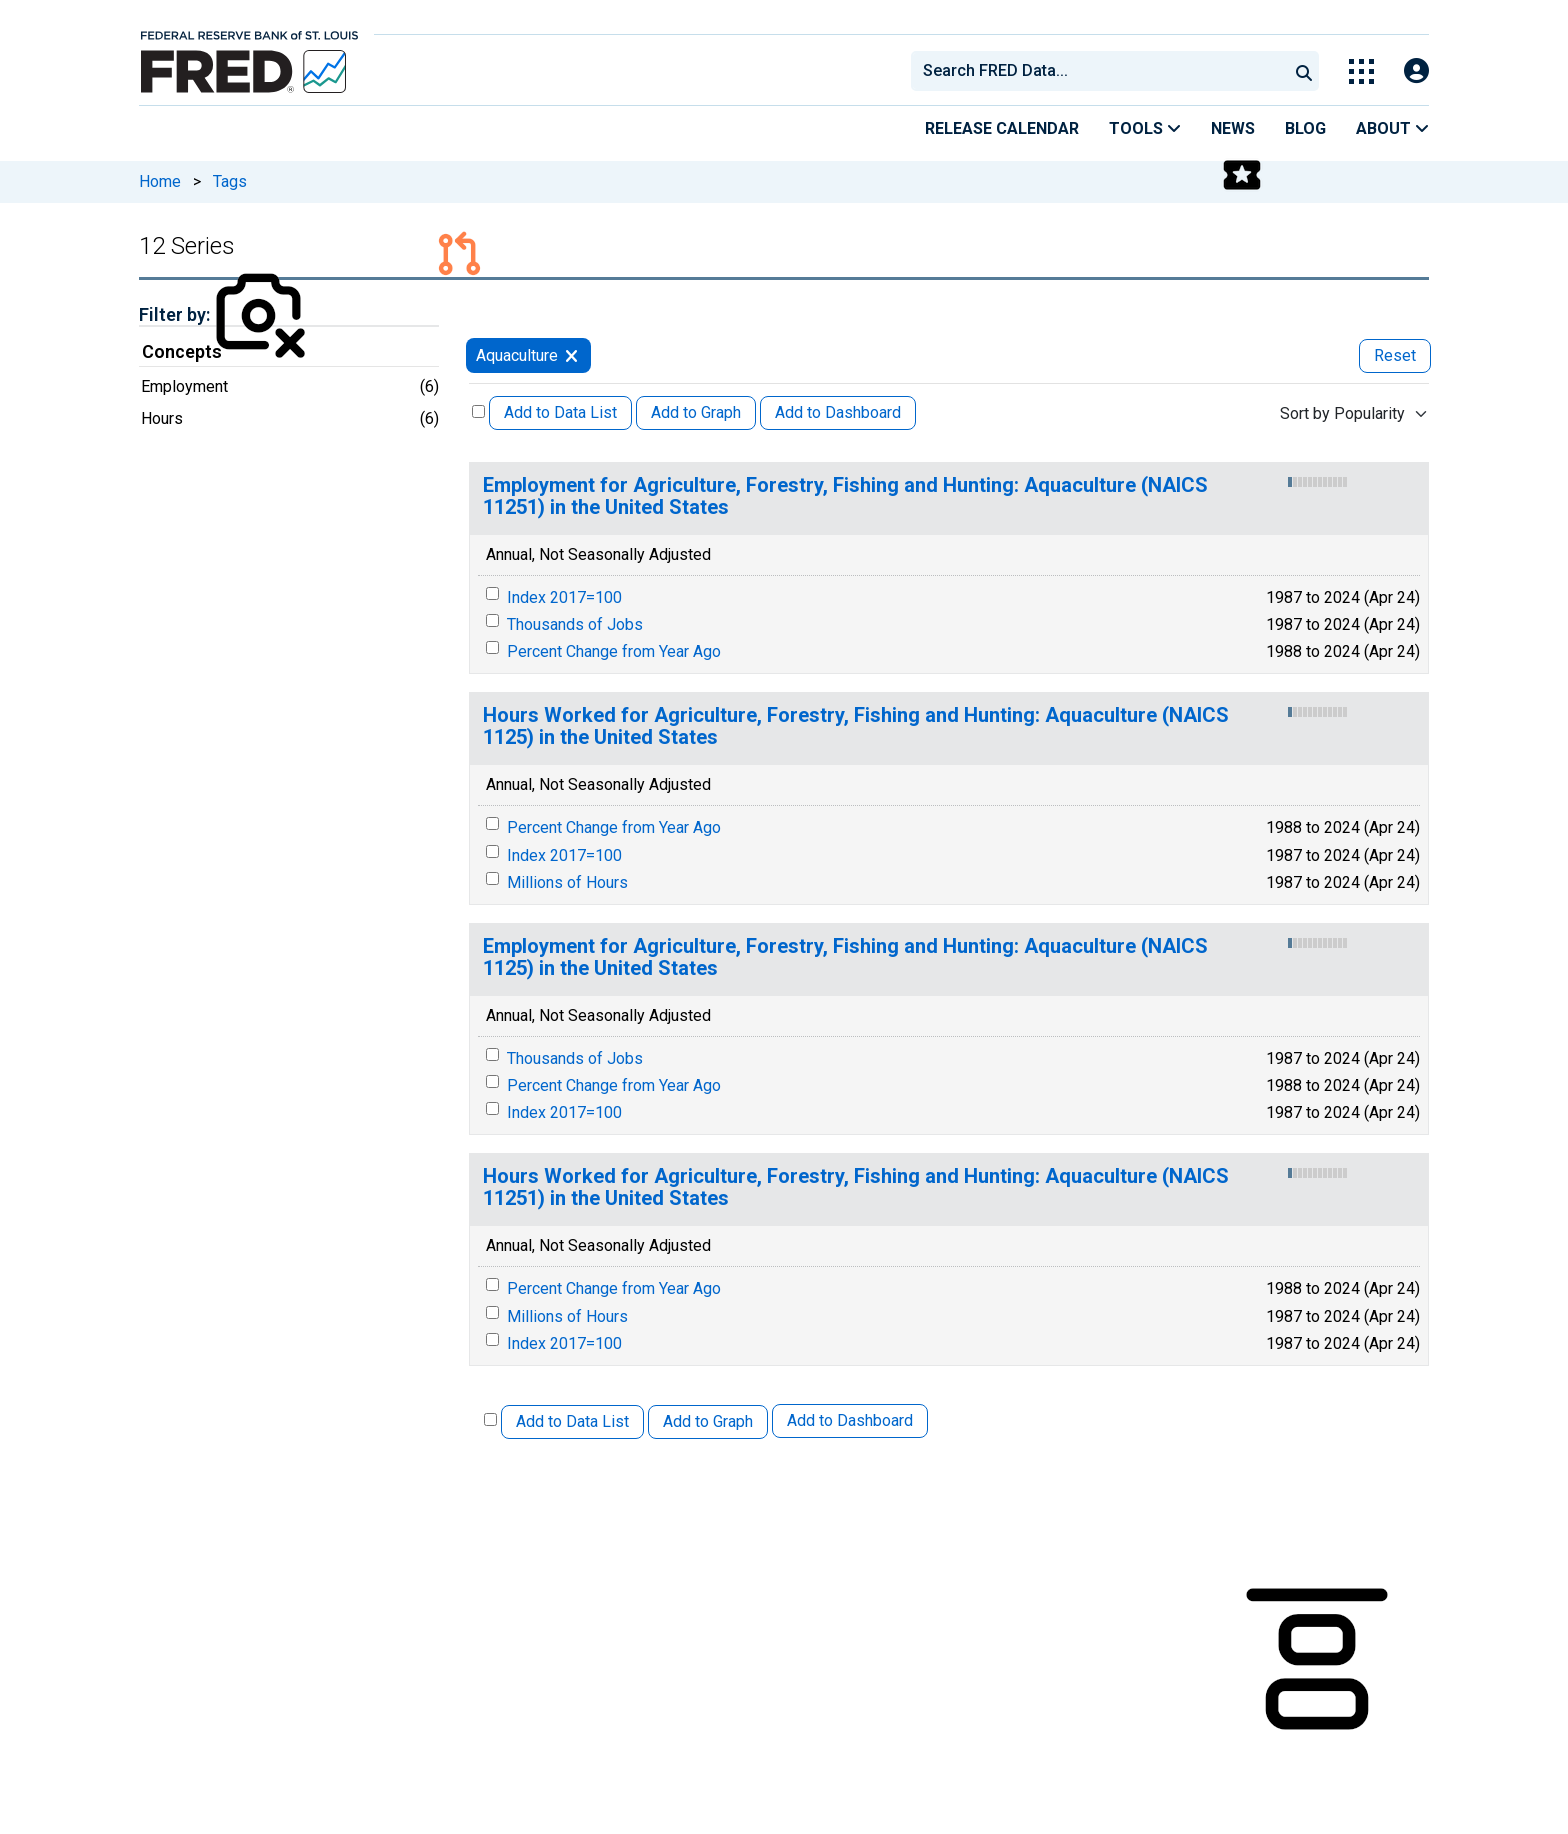  I want to click on disable camera access, so click(258, 311).